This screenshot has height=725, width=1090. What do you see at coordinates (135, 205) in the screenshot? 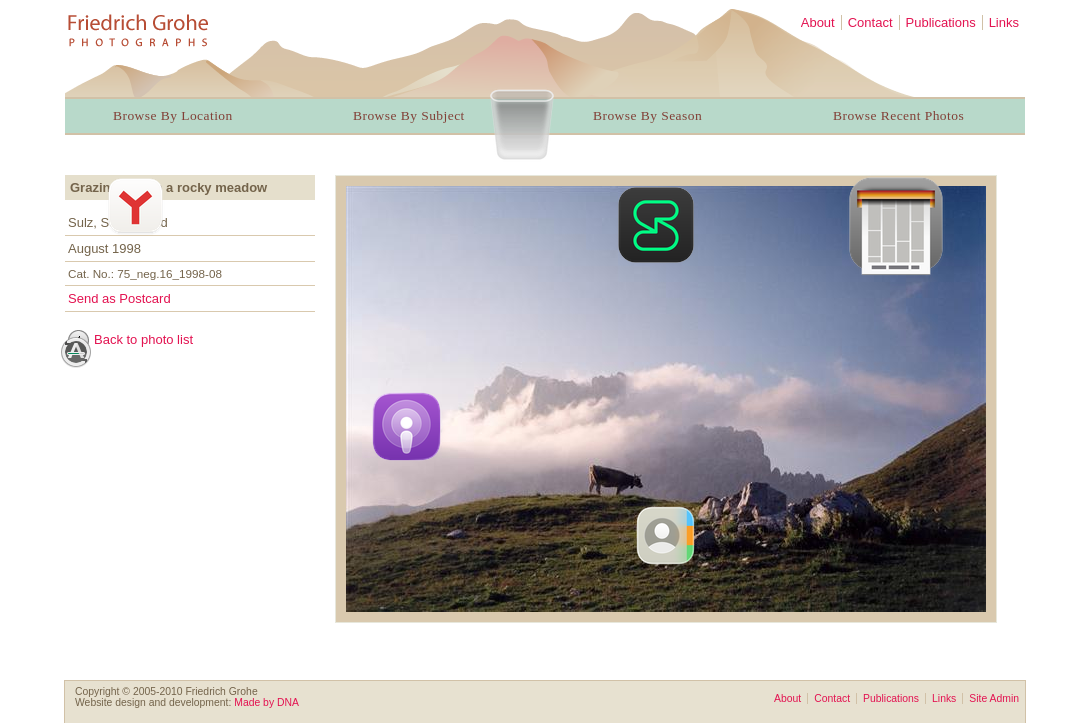
I see `open yandex browser` at bounding box center [135, 205].